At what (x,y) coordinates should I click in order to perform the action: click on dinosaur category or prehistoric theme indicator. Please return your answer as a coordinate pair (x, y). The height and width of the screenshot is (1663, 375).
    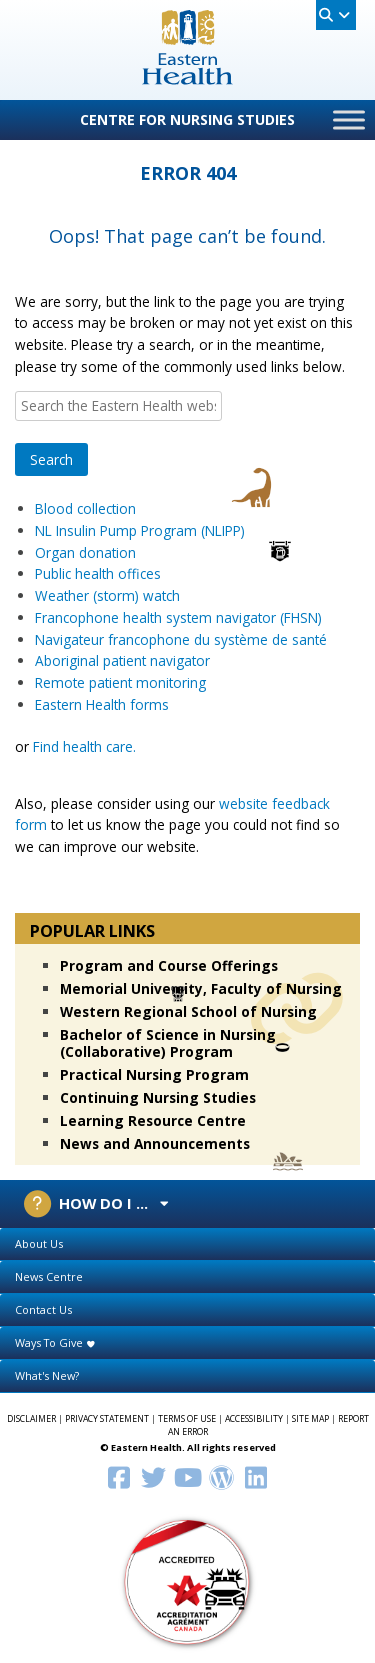
    Looking at the image, I should click on (251, 487).